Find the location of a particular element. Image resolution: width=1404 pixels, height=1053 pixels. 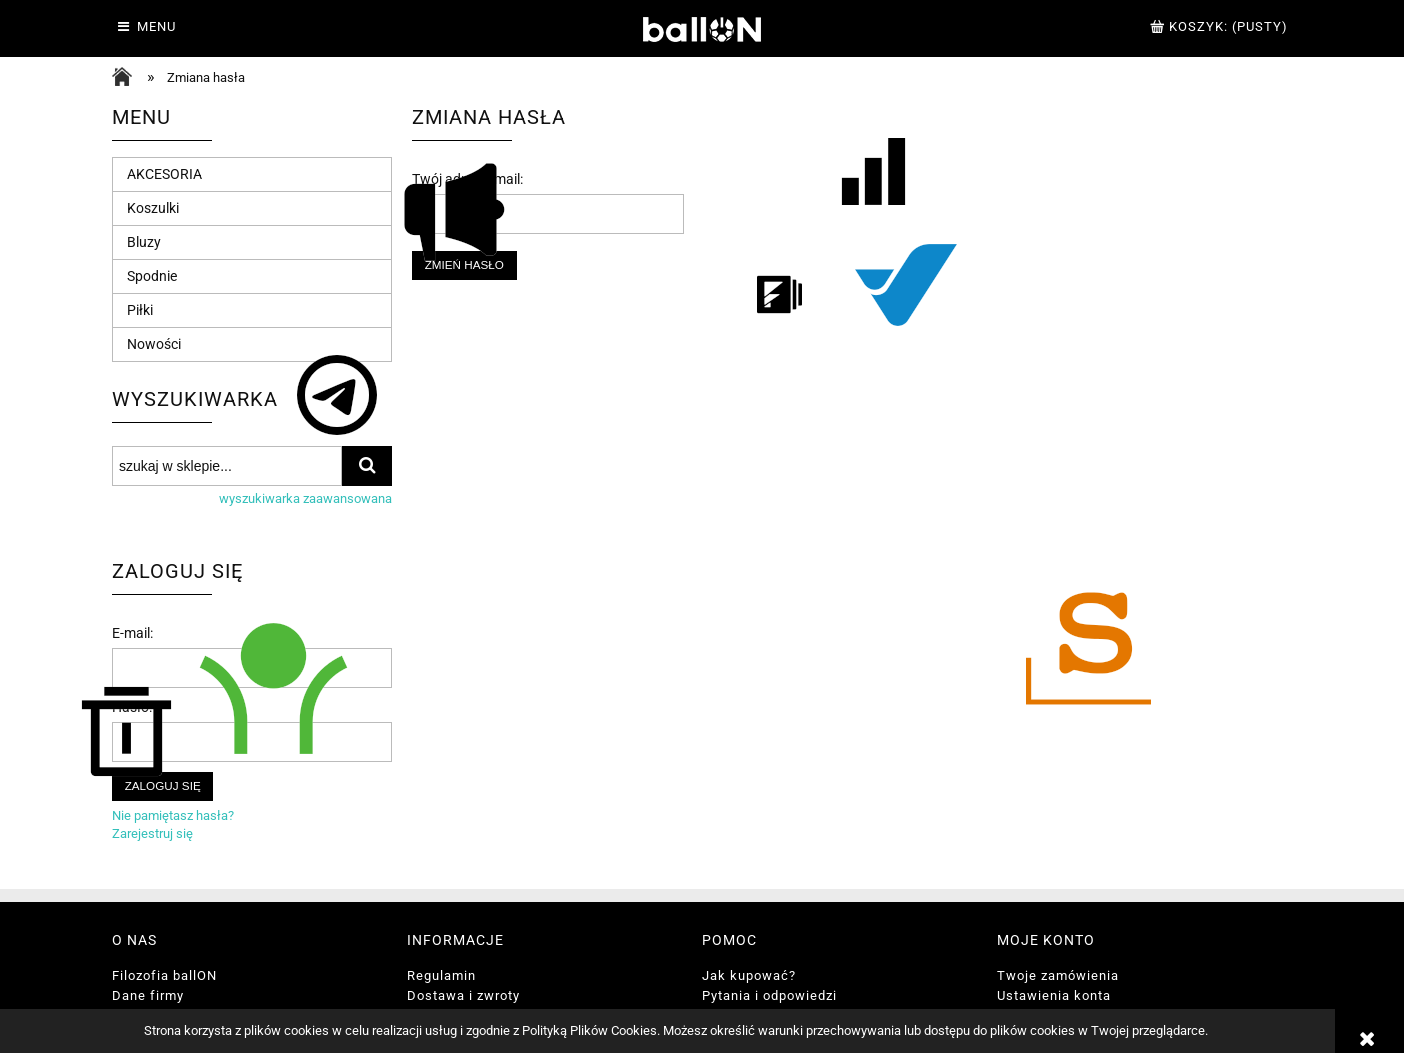

open Telegram messaging app is located at coordinates (337, 395).